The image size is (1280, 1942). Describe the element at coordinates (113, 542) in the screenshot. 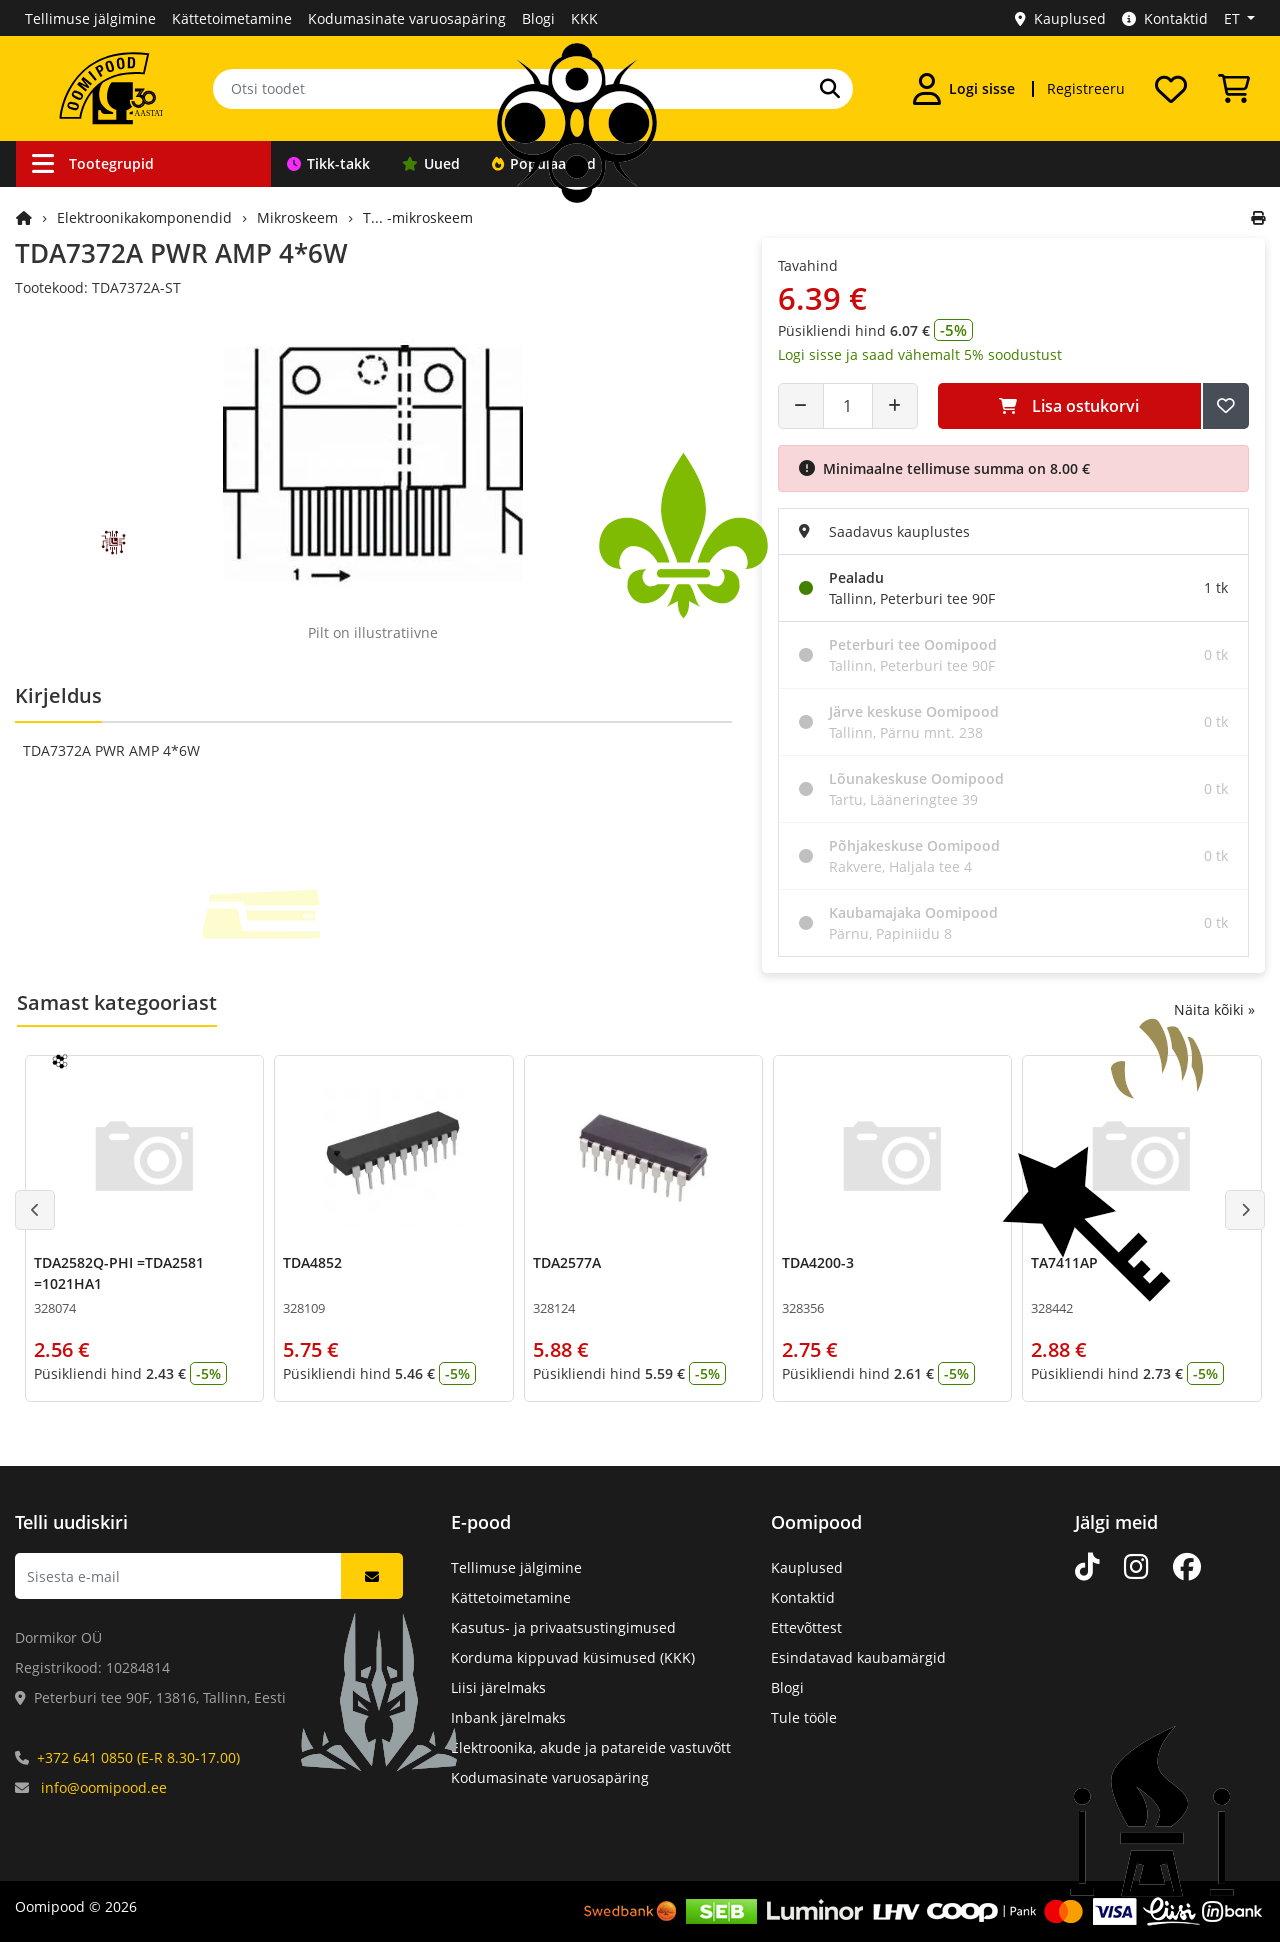

I see `view system or device specifications` at that location.